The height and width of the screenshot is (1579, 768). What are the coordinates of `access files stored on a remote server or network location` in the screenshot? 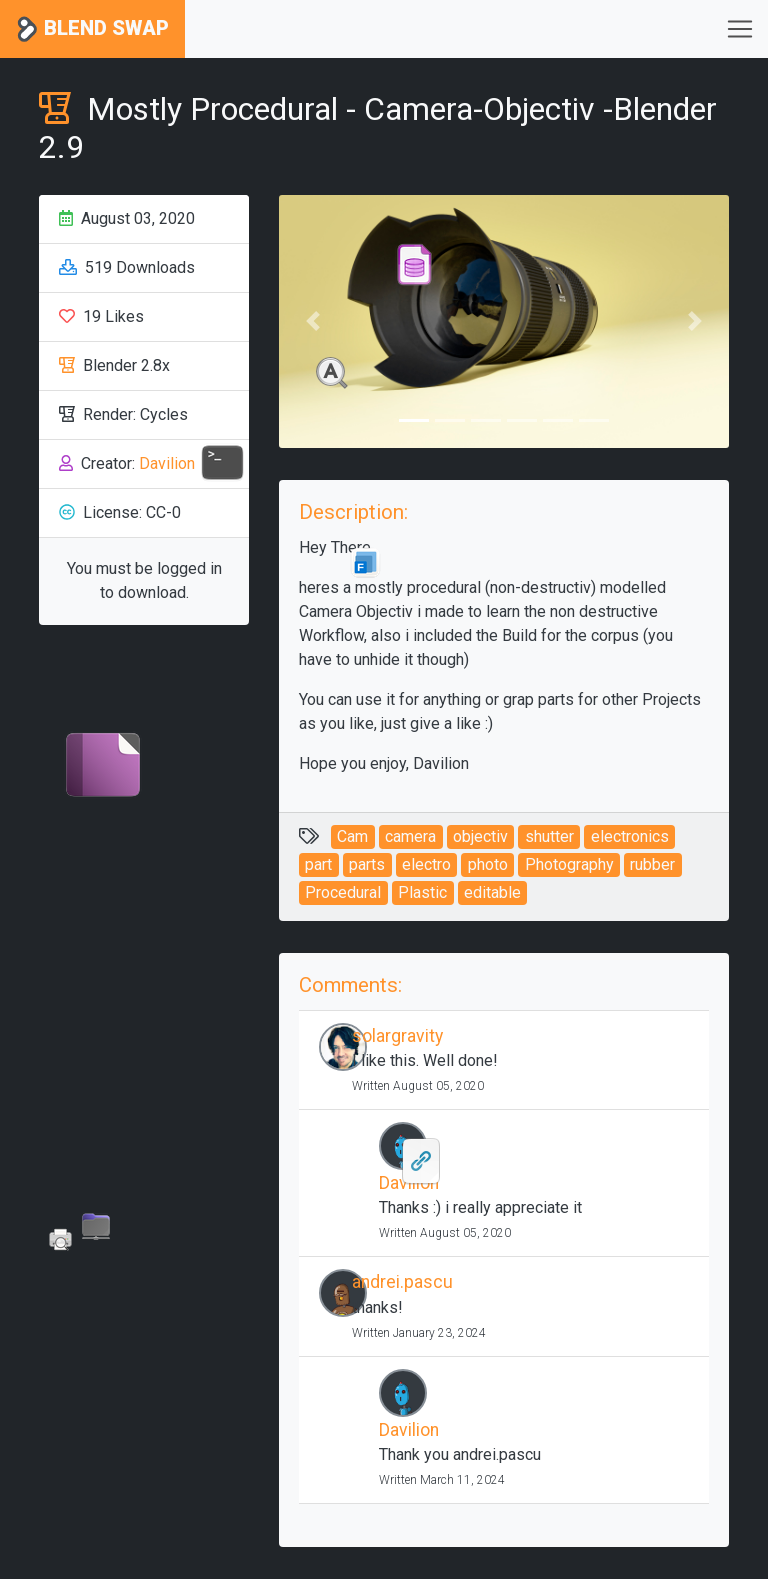 It's located at (96, 1226).